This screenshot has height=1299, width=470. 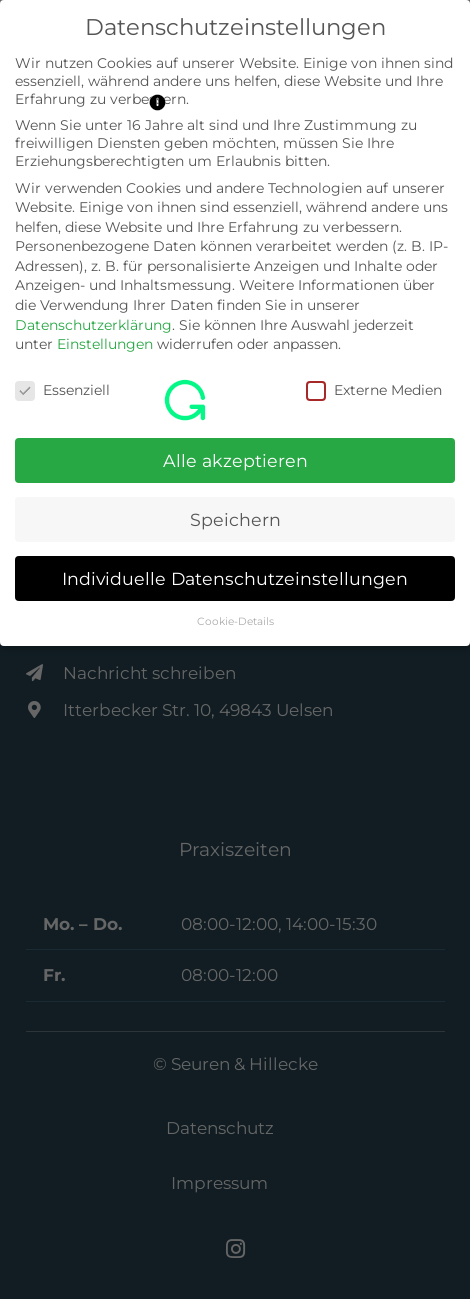 I want to click on indicates 6 o'clock or half past the hour, so click(x=157, y=102).